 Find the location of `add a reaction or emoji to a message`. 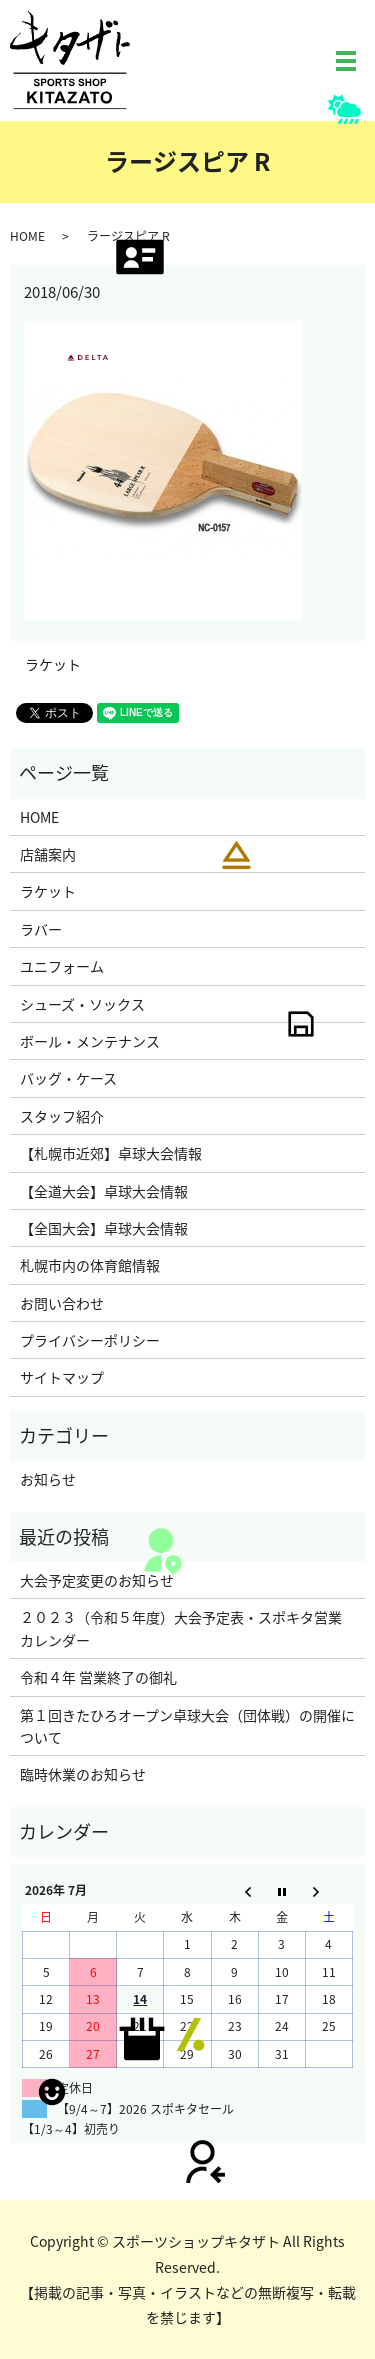

add a reaction or emoji to a message is located at coordinates (52, 2092).